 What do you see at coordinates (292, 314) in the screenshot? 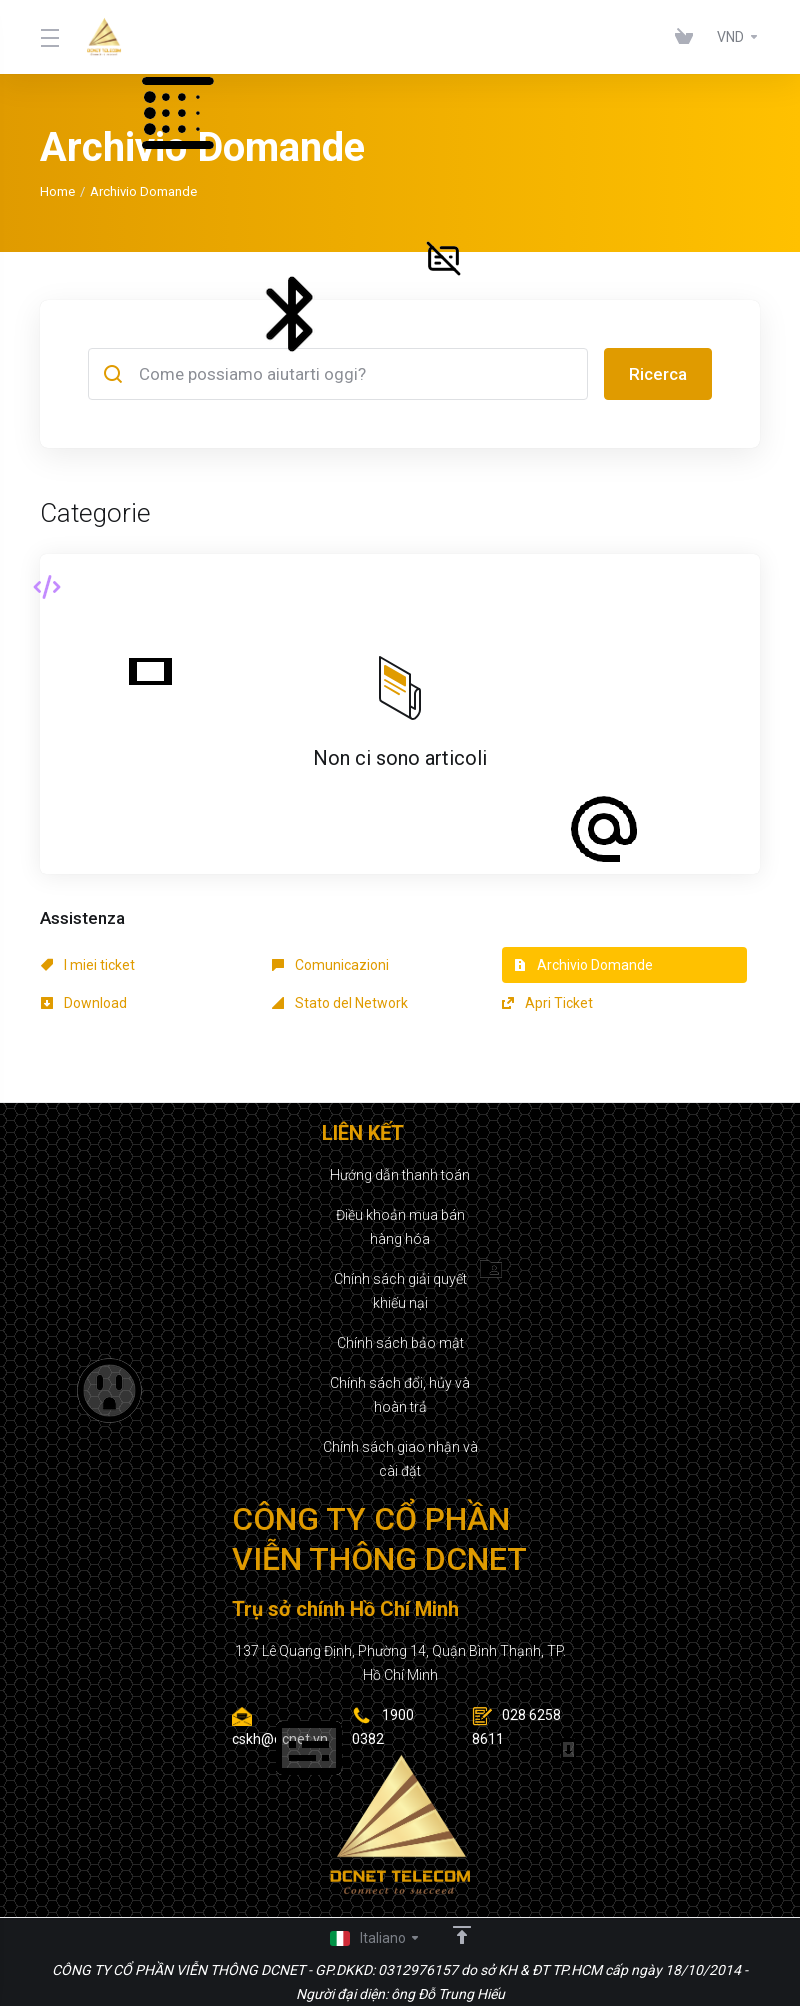
I see `toggle bluetooth connectivity` at bounding box center [292, 314].